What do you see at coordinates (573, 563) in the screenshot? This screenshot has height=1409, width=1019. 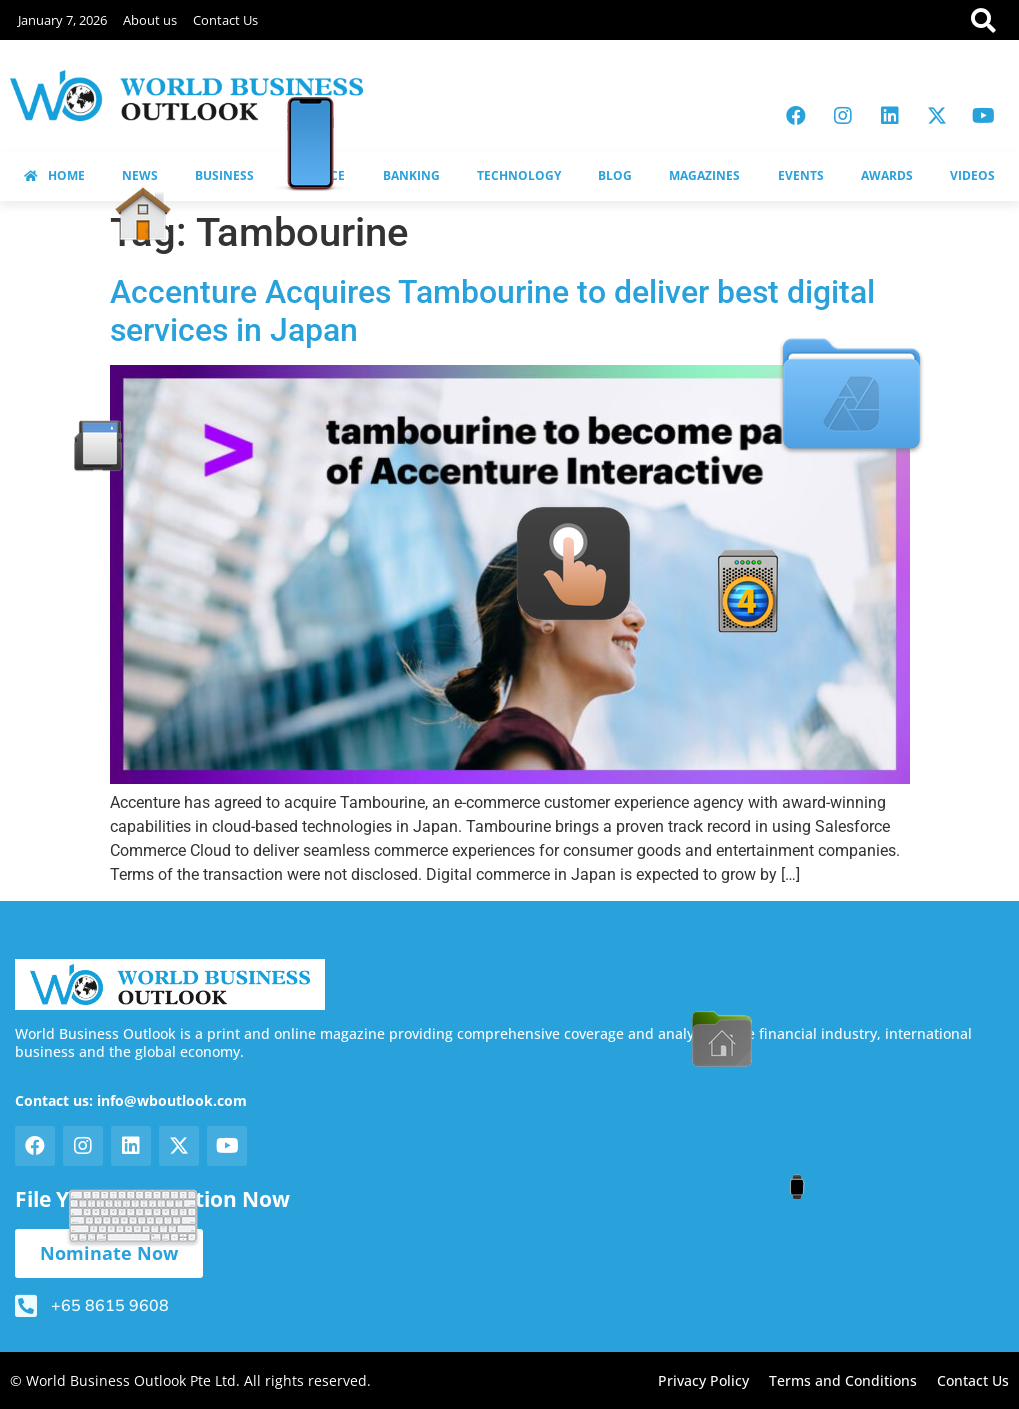 I see `touchscreen input settings` at bounding box center [573, 563].